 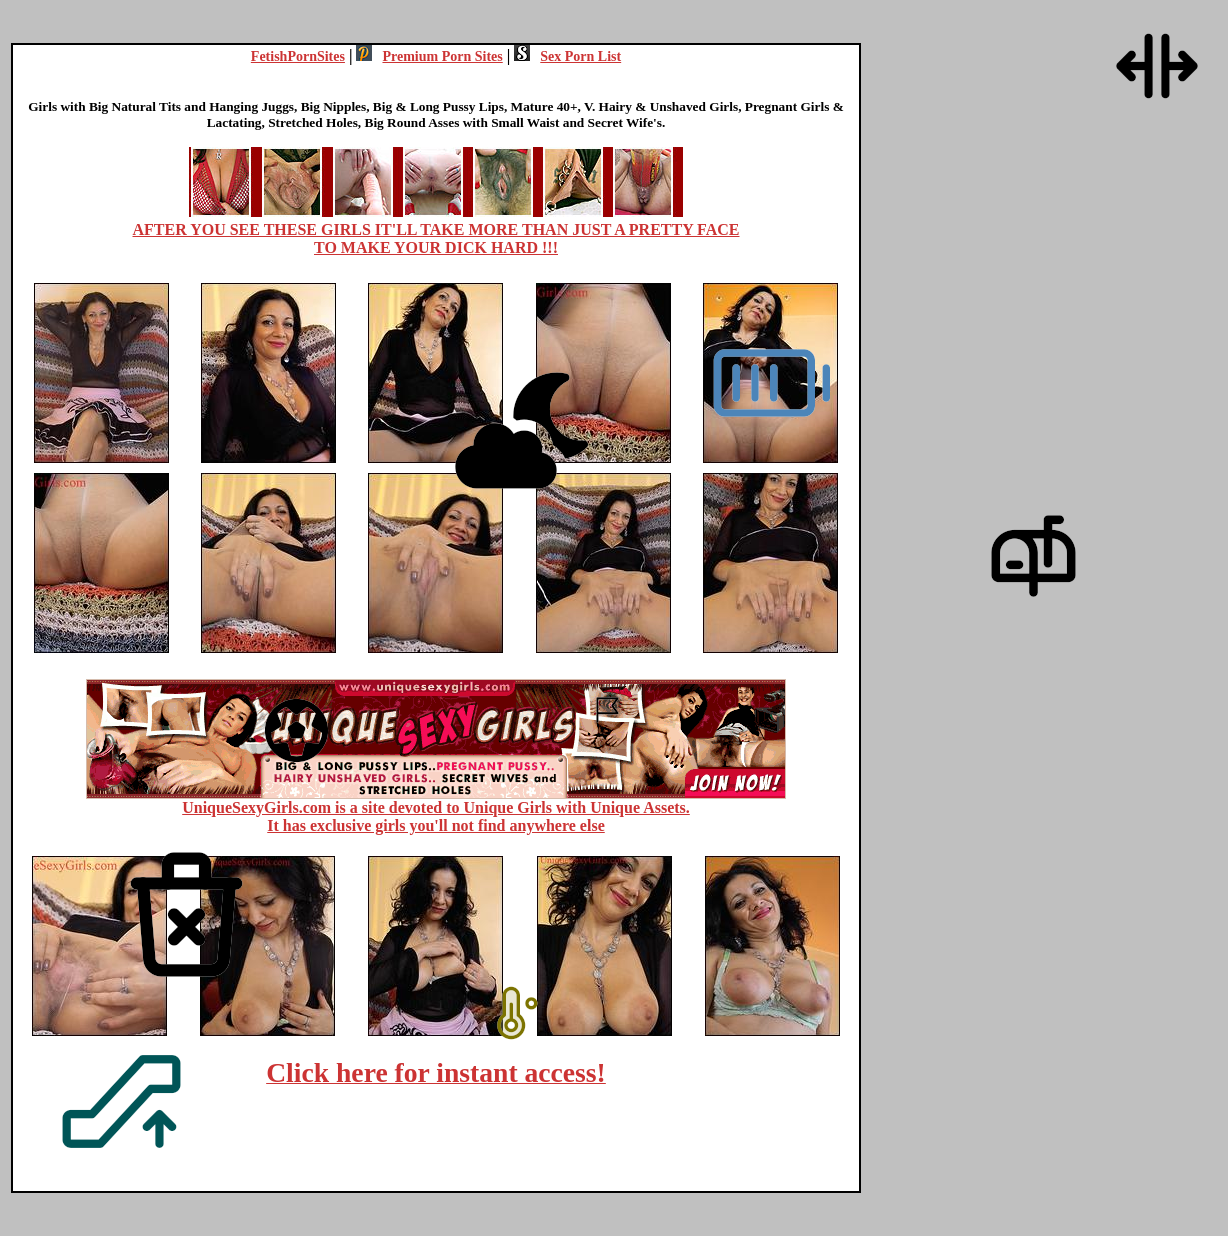 I want to click on split view horizontally, so click(x=1157, y=66).